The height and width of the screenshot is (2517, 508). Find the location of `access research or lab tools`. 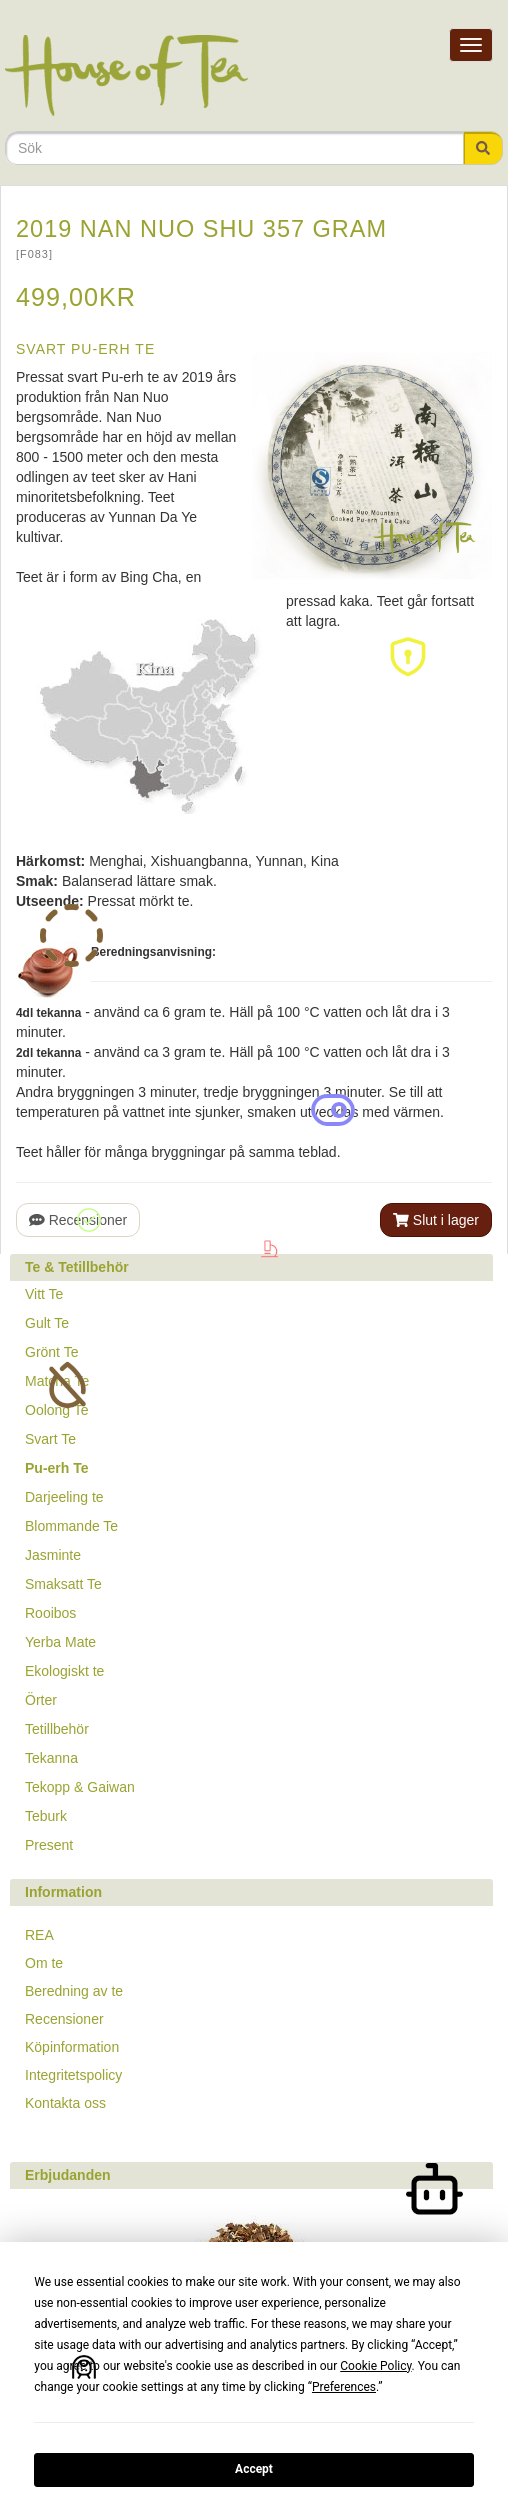

access research or lab tools is located at coordinates (269, 1249).